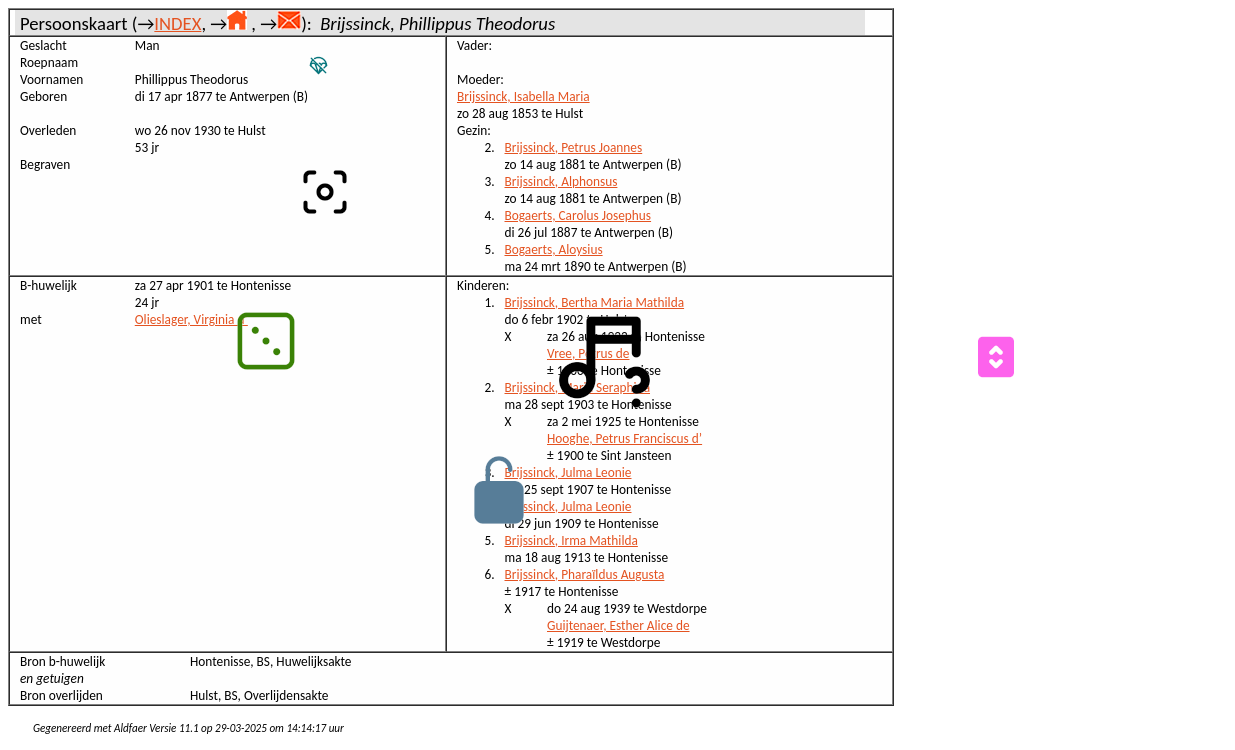  What do you see at coordinates (325, 192) in the screenshot?
I see `focus on a specific area or element` at bounding box center [325, 192].